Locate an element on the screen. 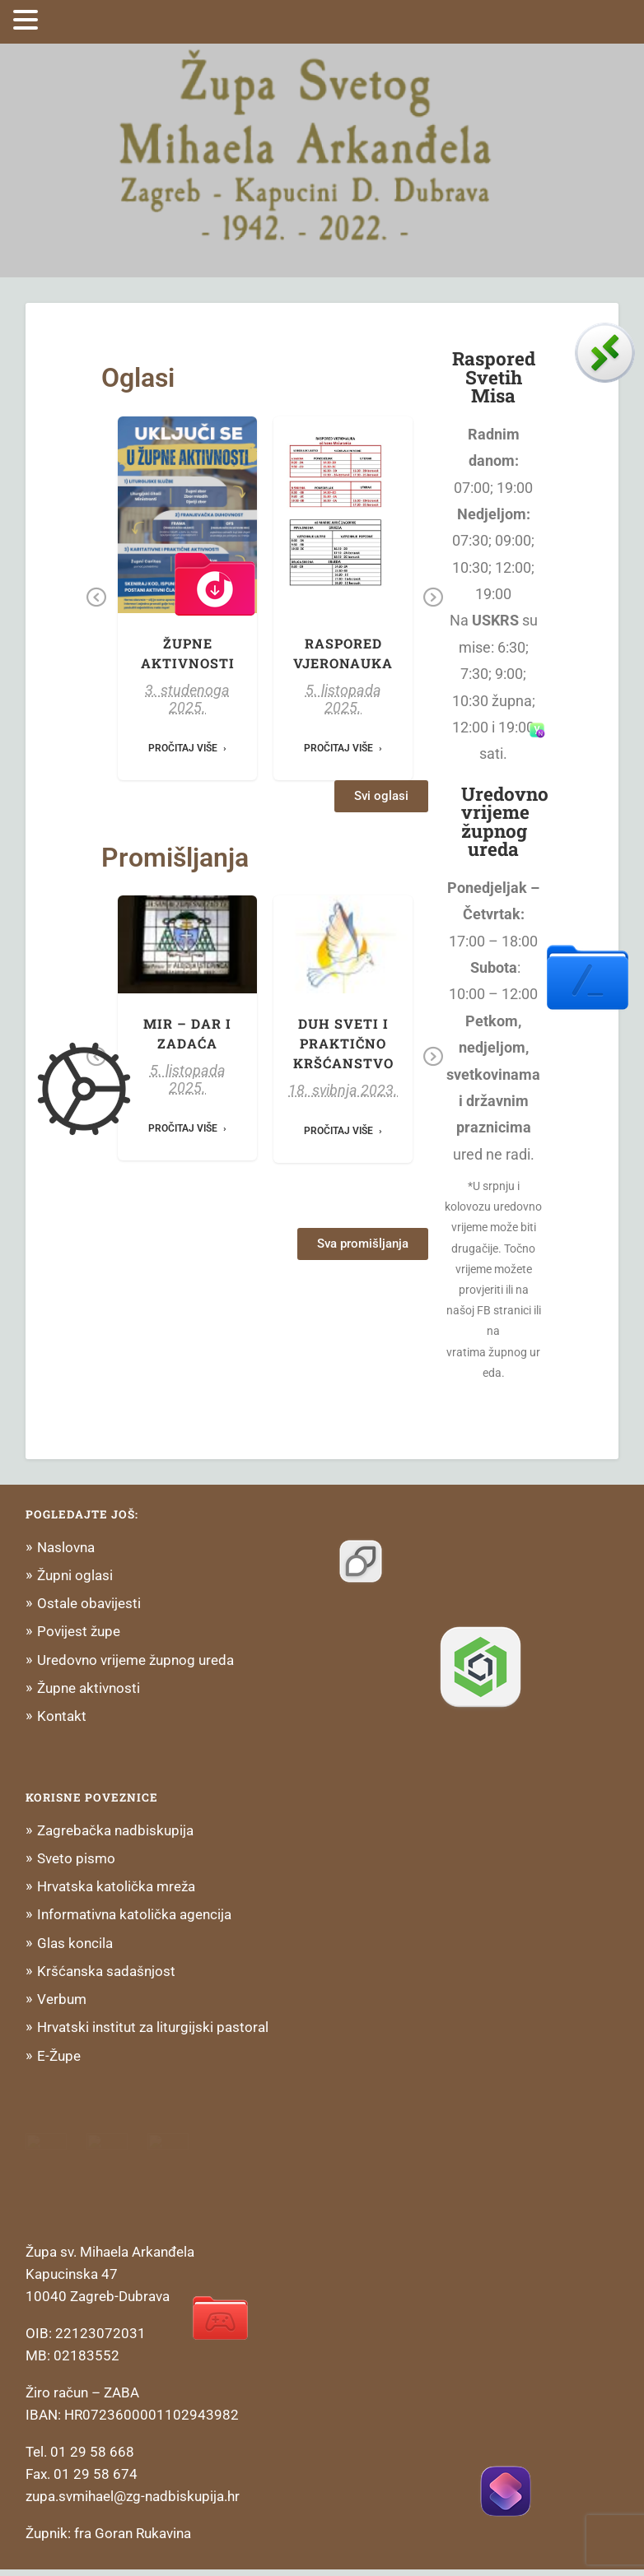 The width and height of the screenshot is (644, 2576). open 4K Tokkit video downloads folder is located at coordinates (214, 586).